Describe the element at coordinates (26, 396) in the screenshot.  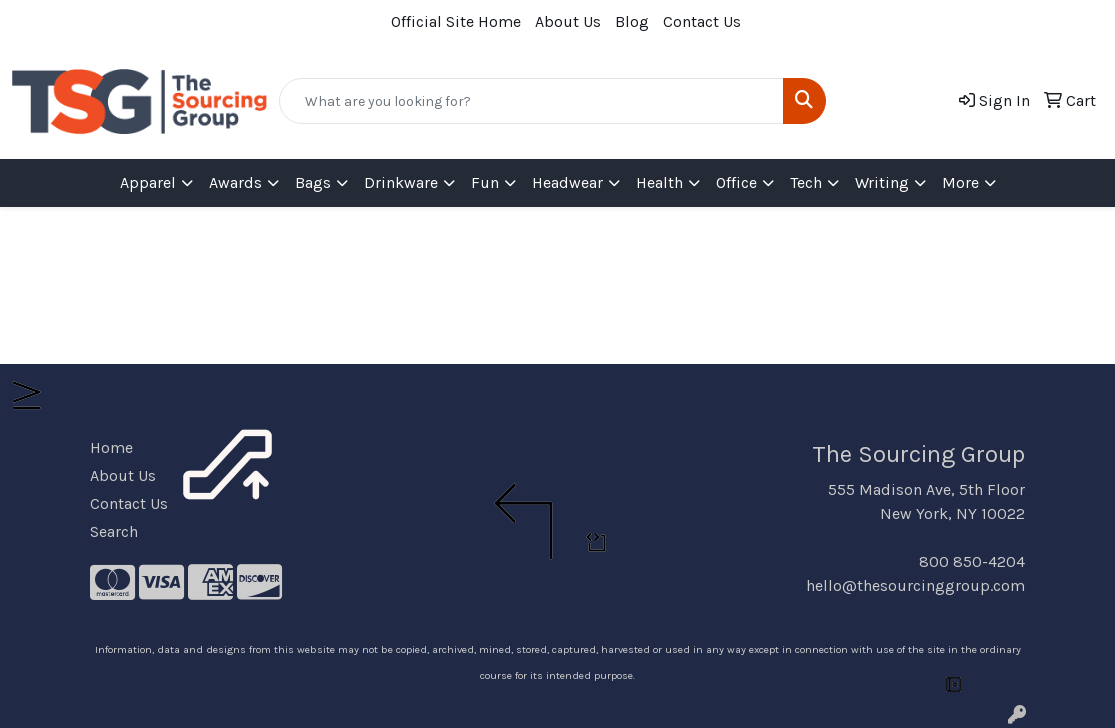
I see `greater than or equal to comparison operator` at that location.